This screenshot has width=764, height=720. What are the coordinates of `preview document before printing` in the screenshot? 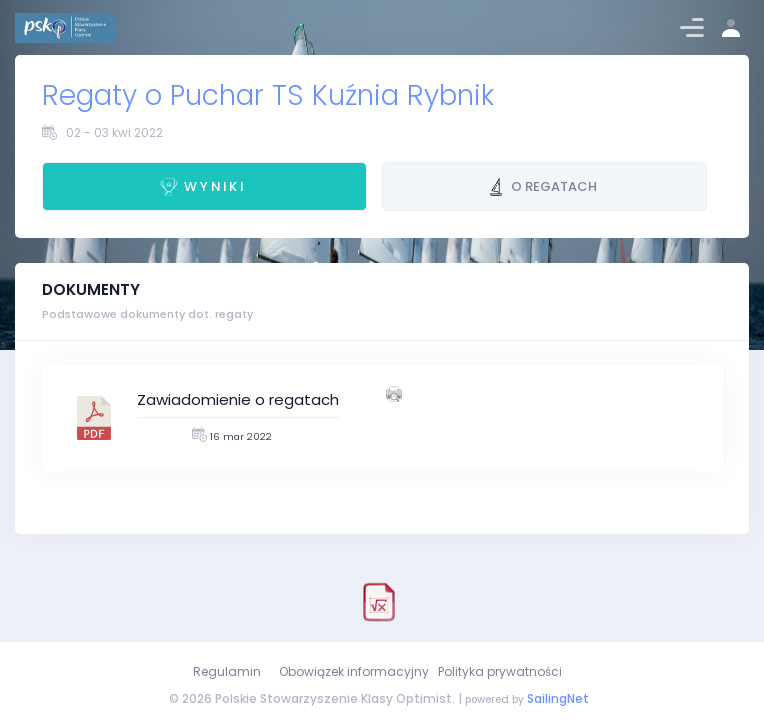 It's located at (394, 394).